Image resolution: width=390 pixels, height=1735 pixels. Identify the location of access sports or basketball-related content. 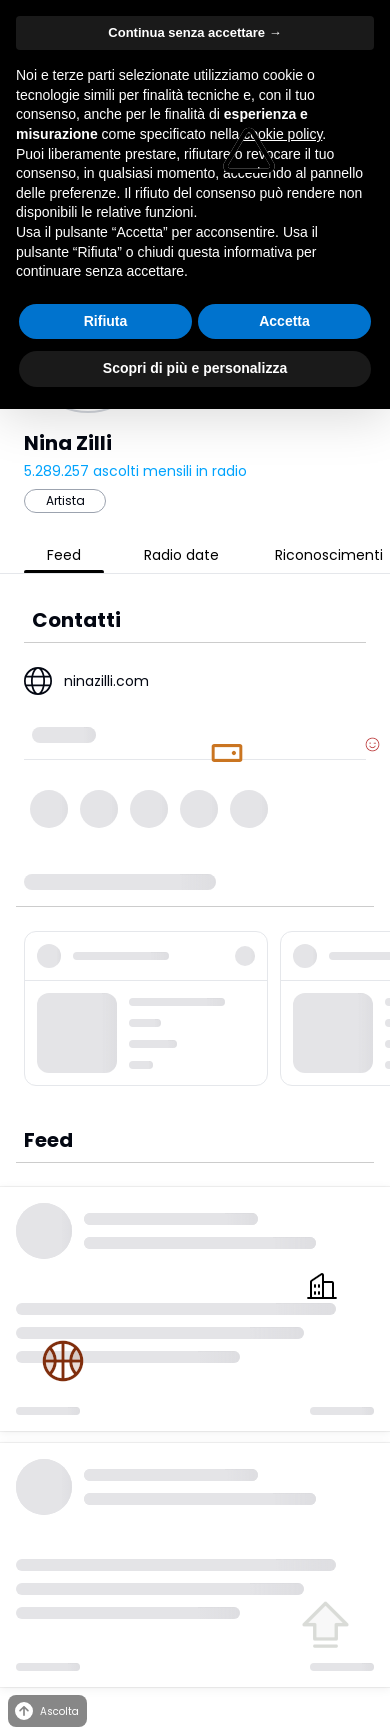
(63, 1361).